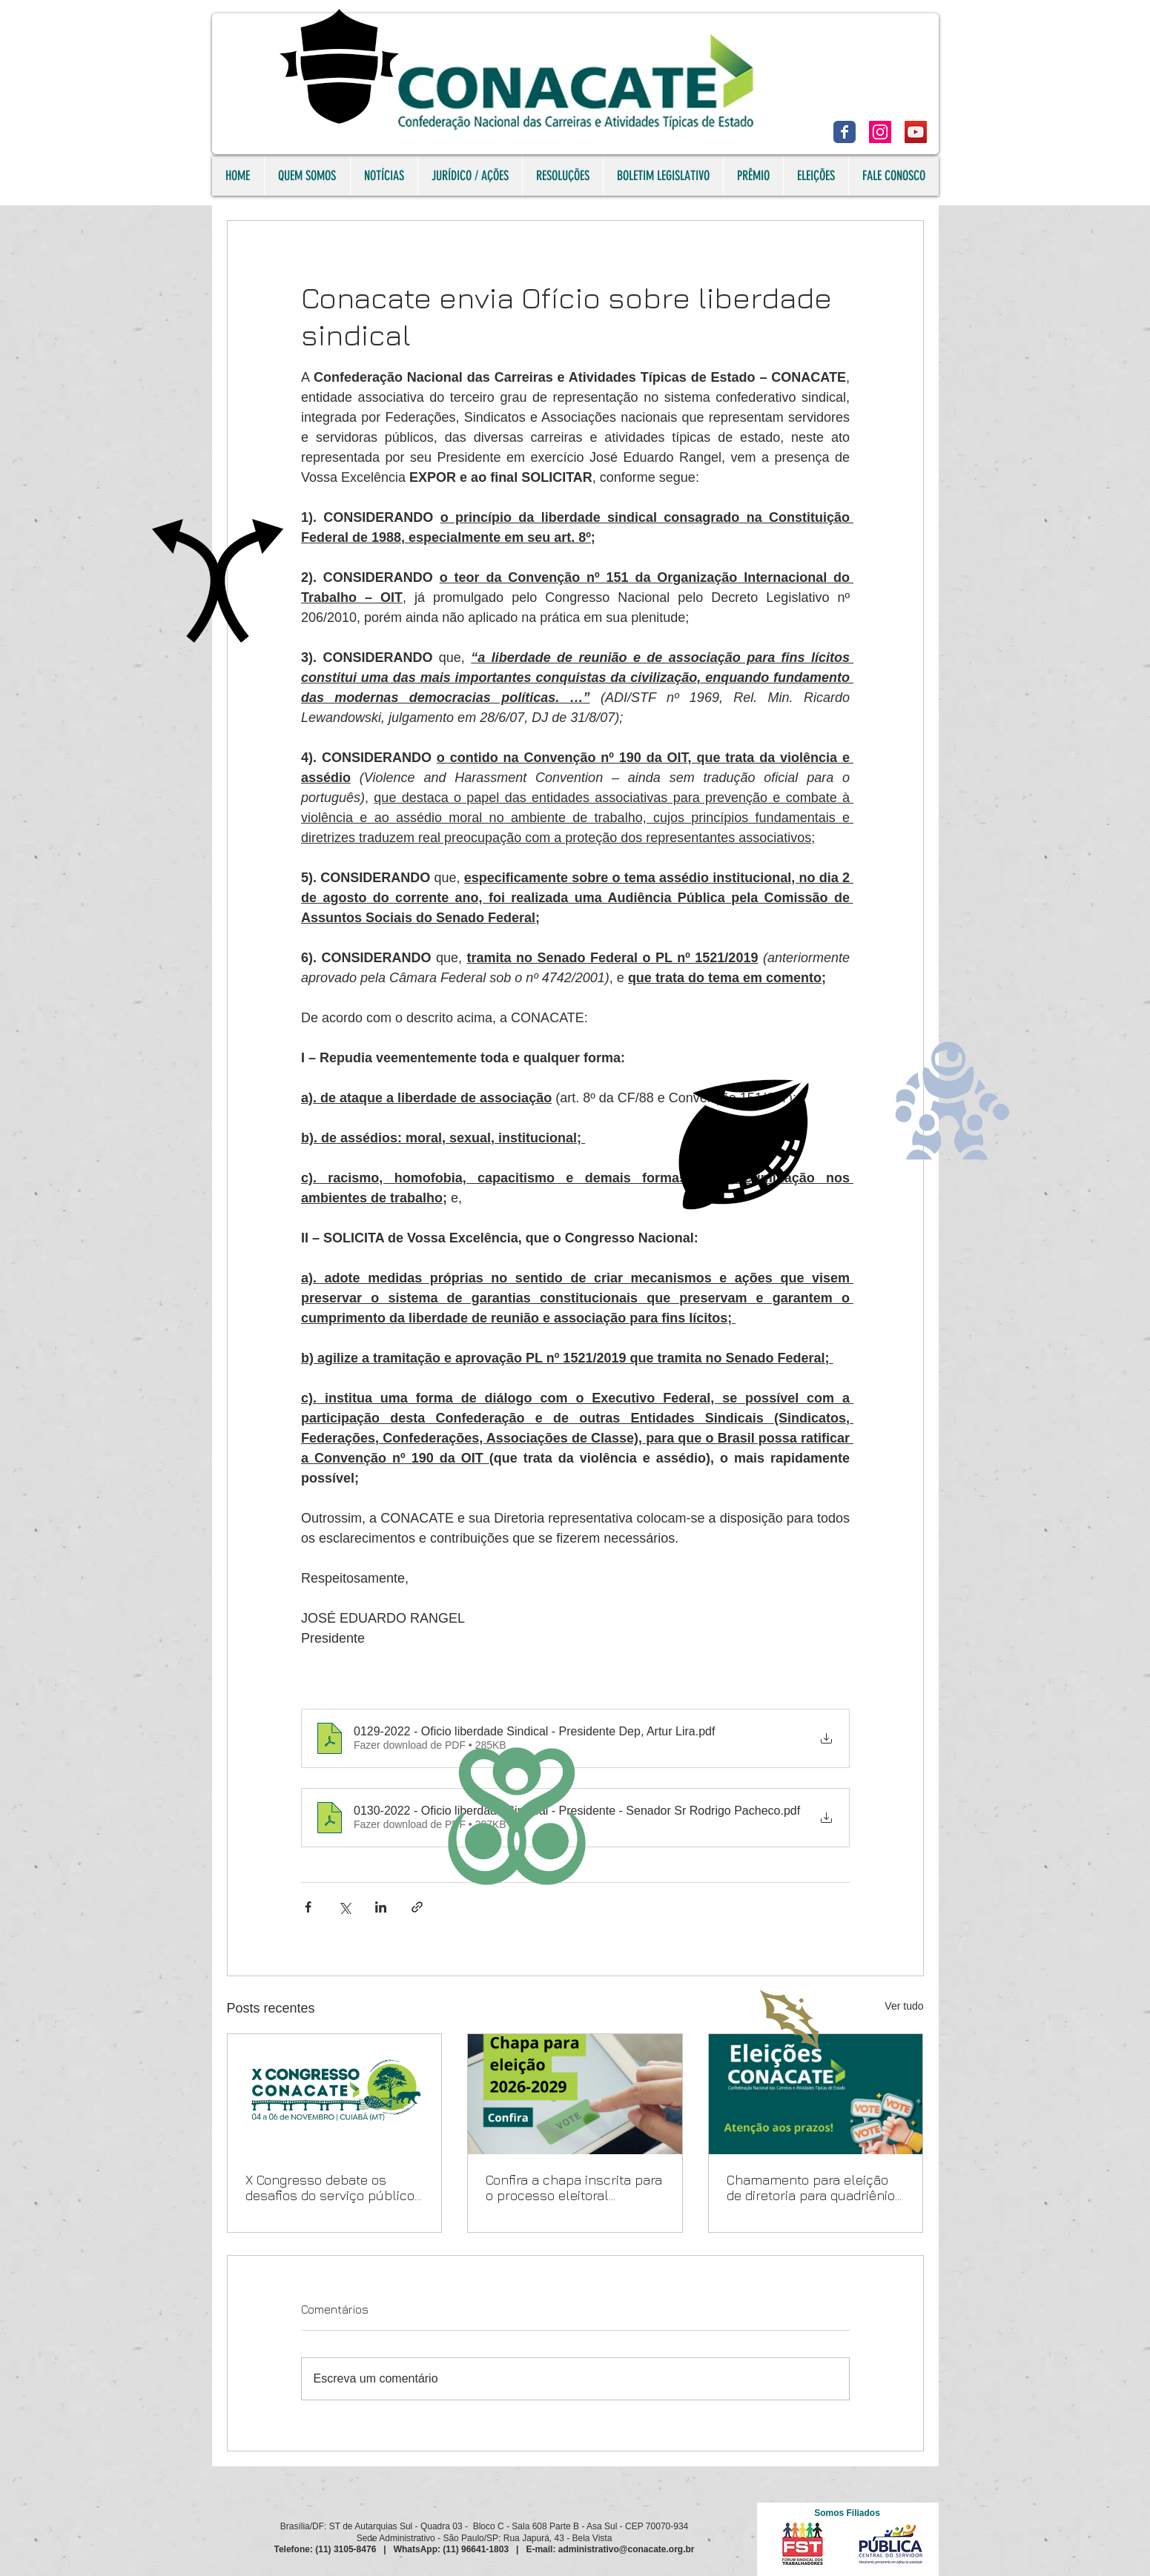 Image resolution: width=1150 pixels, height=2576 pixels. Describe the element at coordinates (950, 1100) in the screenshot. I see `select astronaut or space character` at that location.